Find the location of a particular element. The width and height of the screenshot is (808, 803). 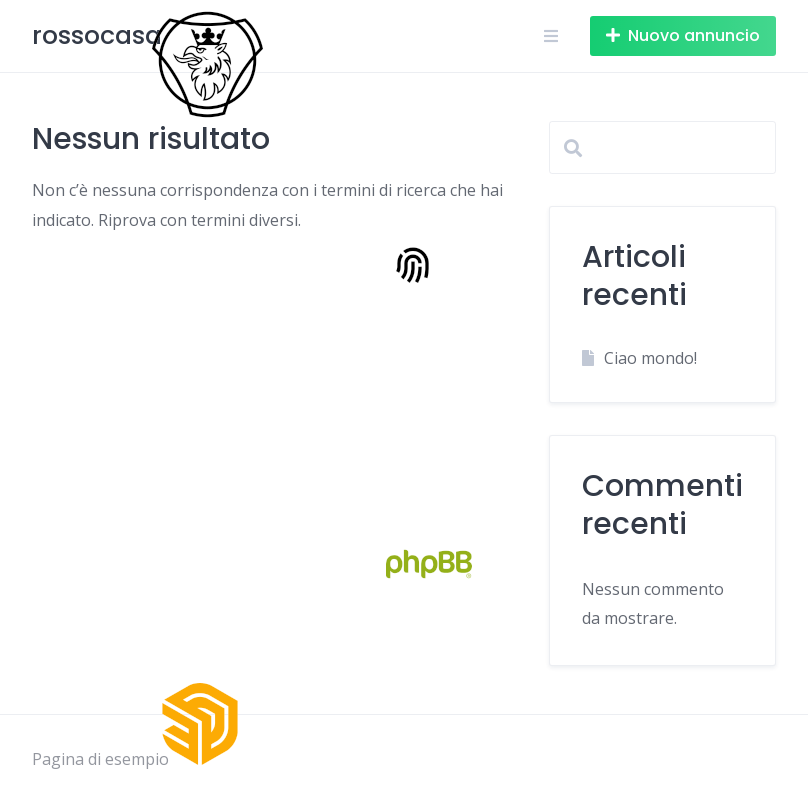

scania brand logo is located at coordinates (207, 64).